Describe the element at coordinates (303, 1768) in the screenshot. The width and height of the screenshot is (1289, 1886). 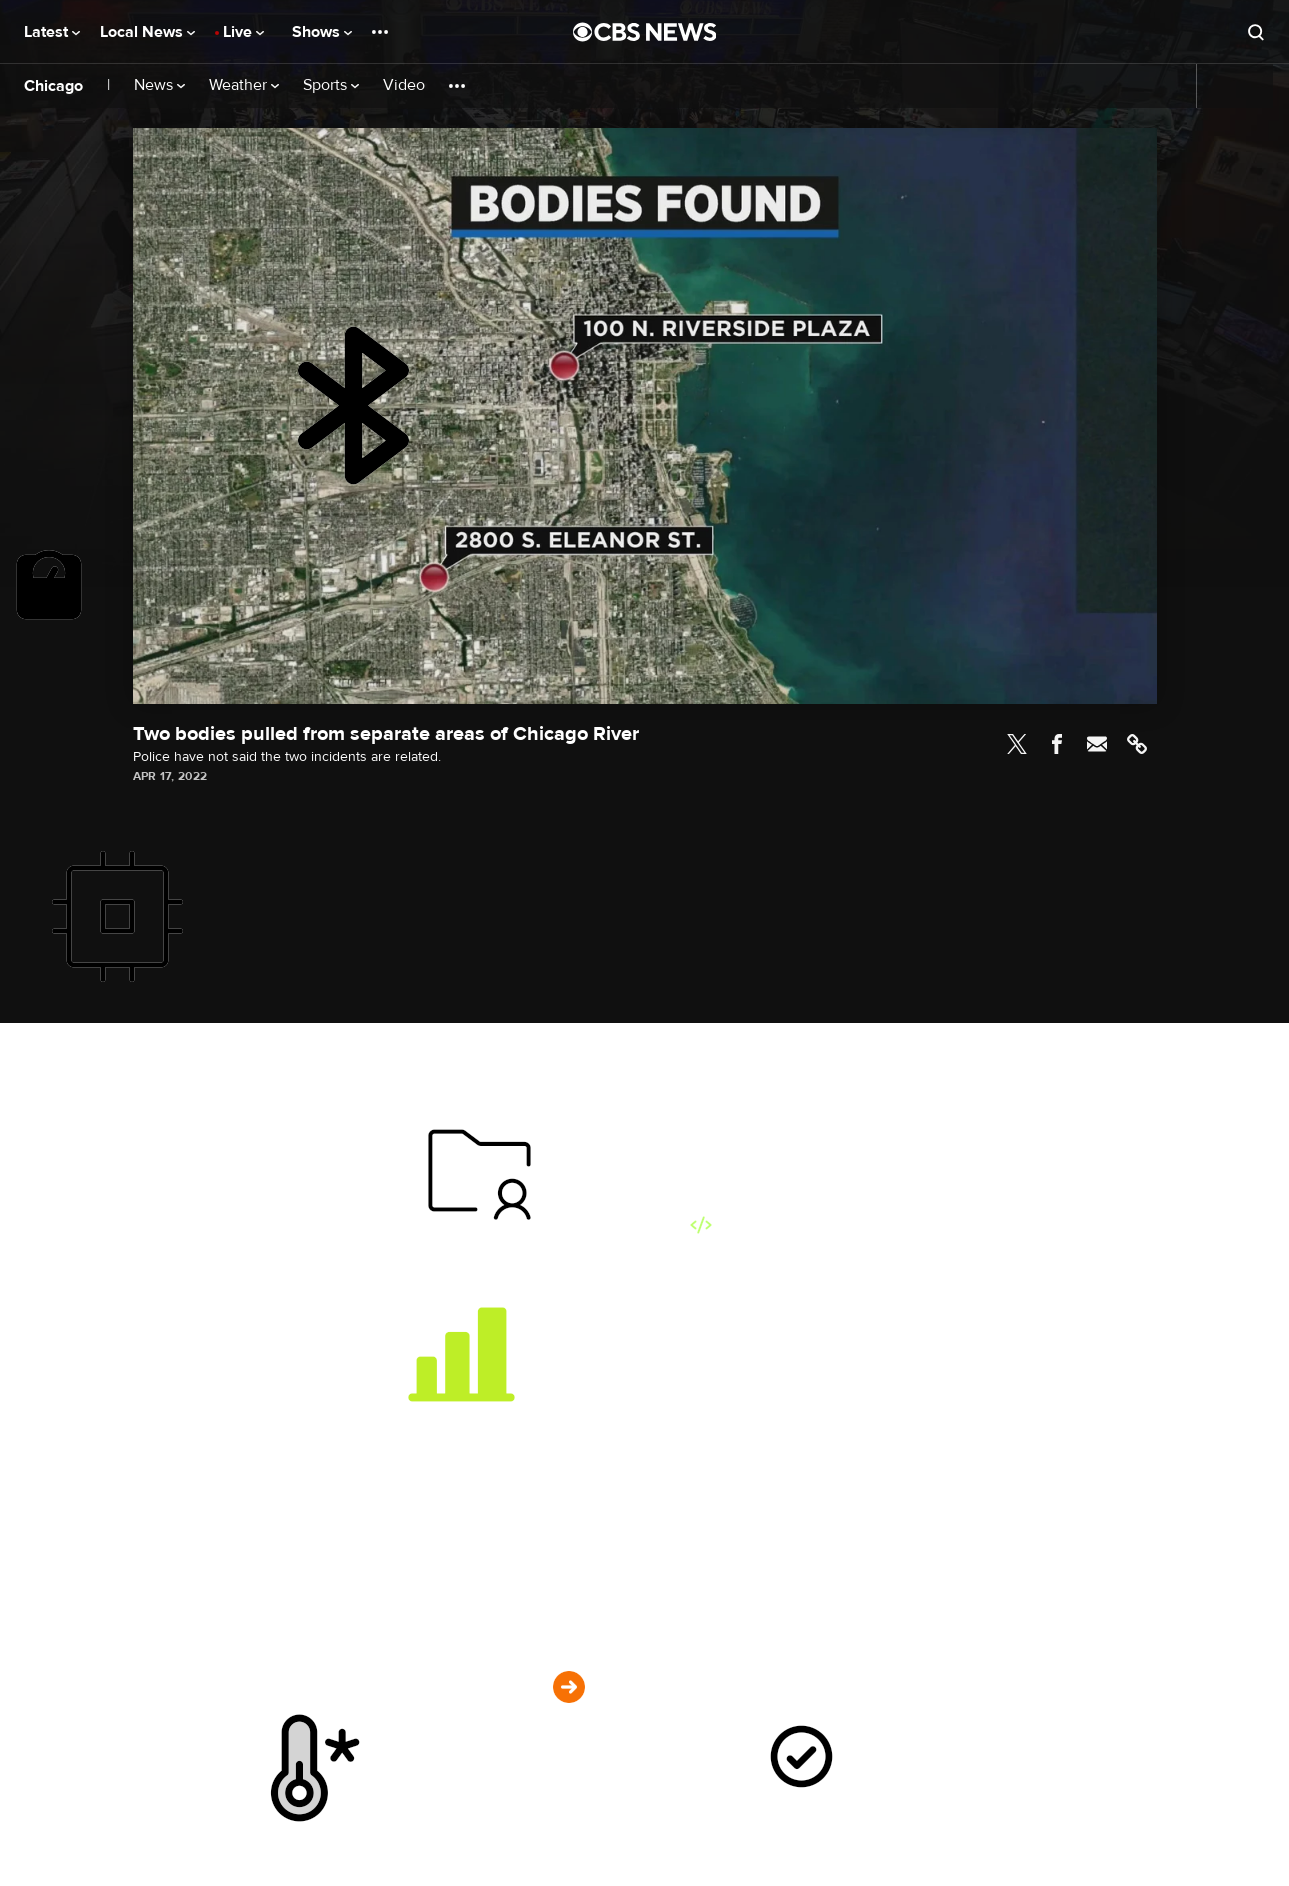
I see `indicates low temperature or cold conditions` at that location.